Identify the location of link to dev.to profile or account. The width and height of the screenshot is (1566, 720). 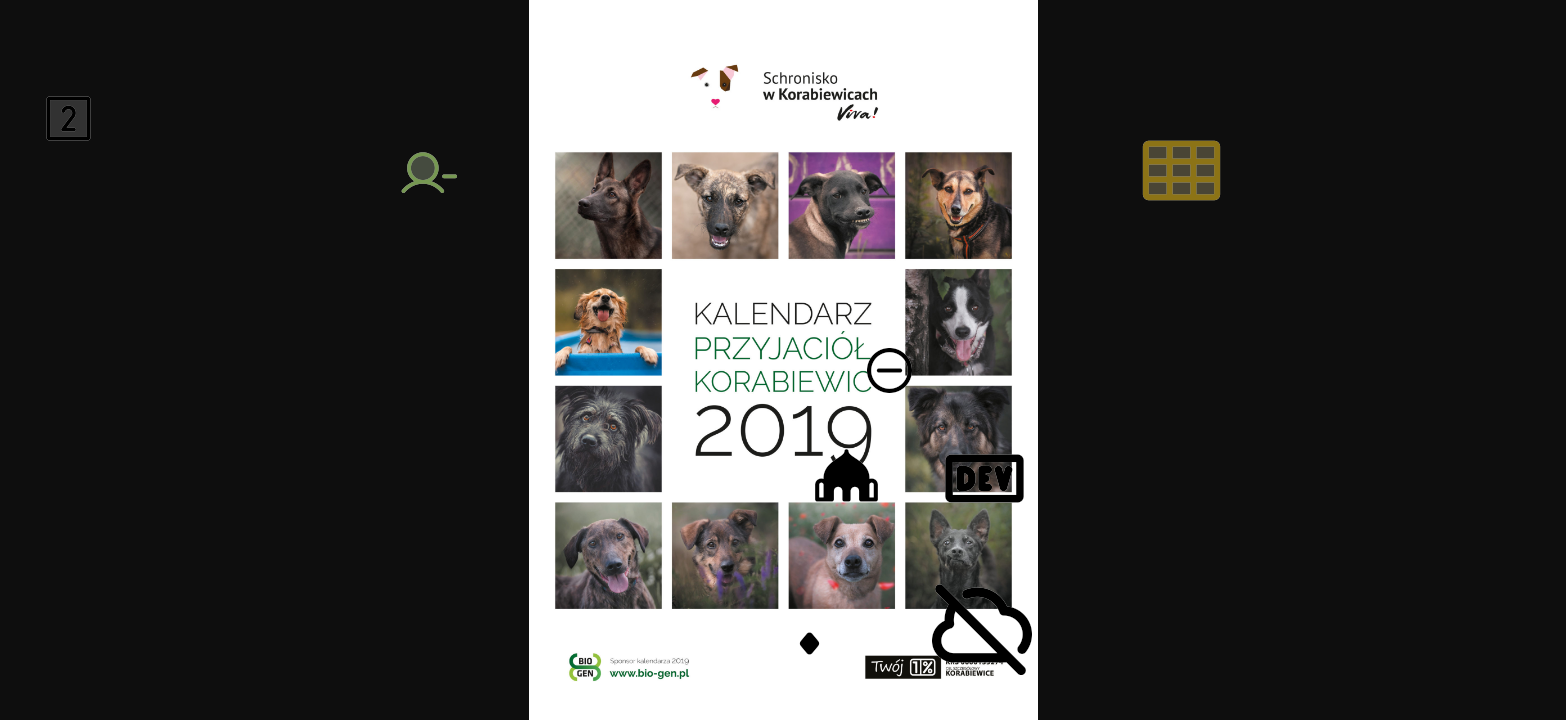
(984, 478).